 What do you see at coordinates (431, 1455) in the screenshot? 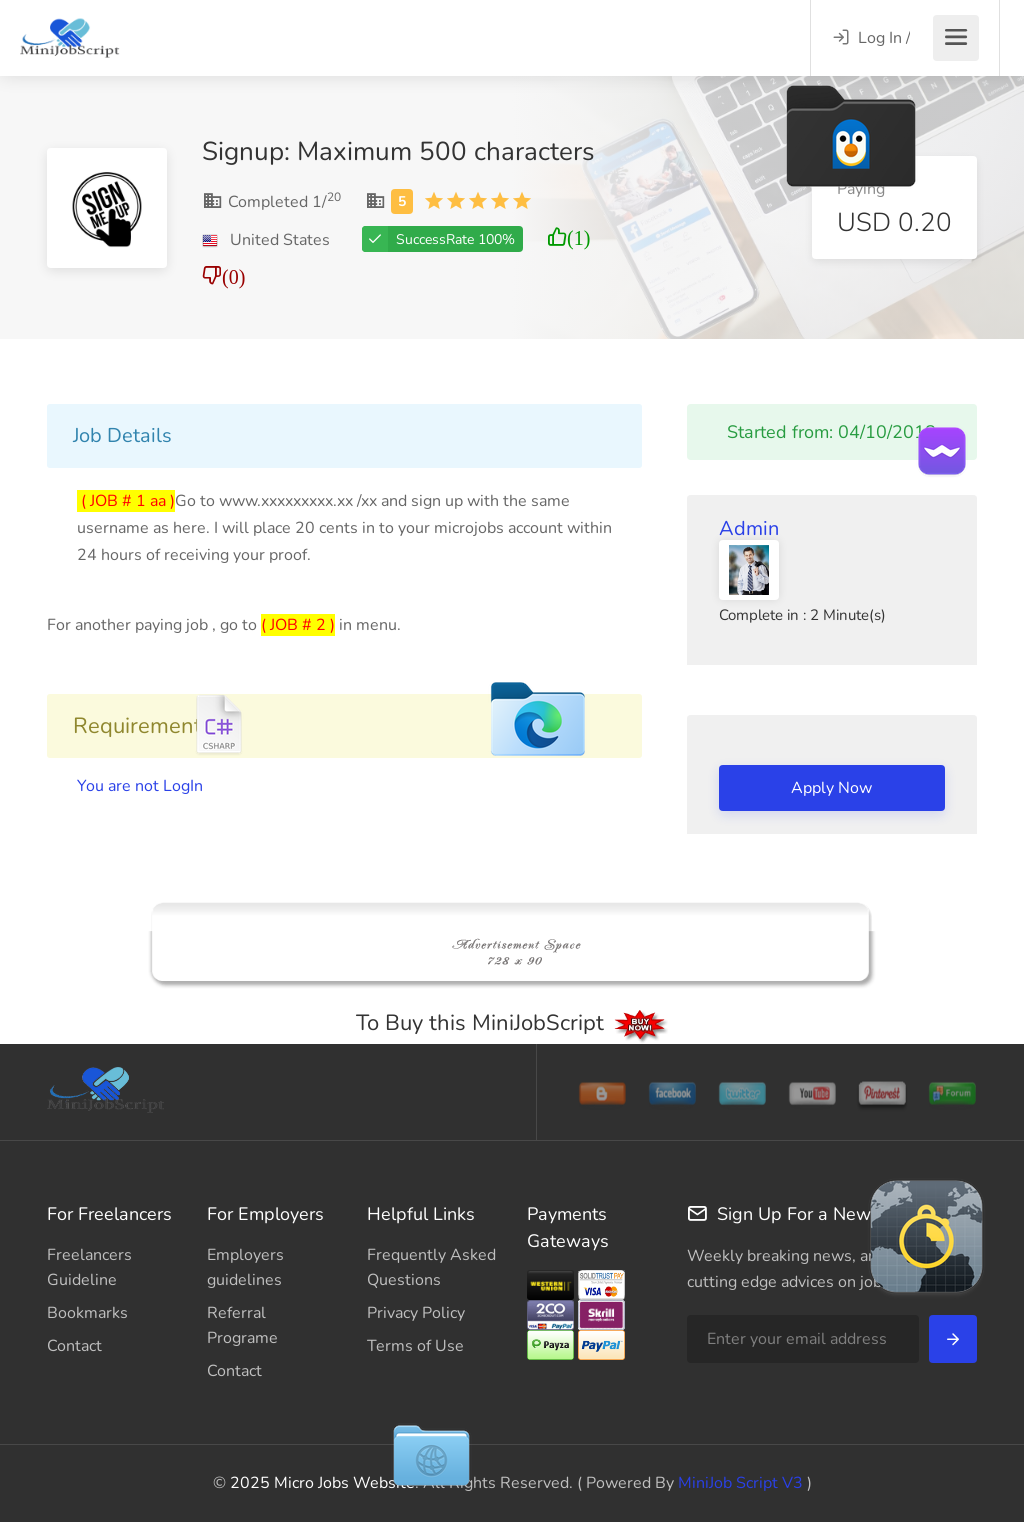
I see `folder containing HTML or web-related files` at bounding box center [431, 1455].